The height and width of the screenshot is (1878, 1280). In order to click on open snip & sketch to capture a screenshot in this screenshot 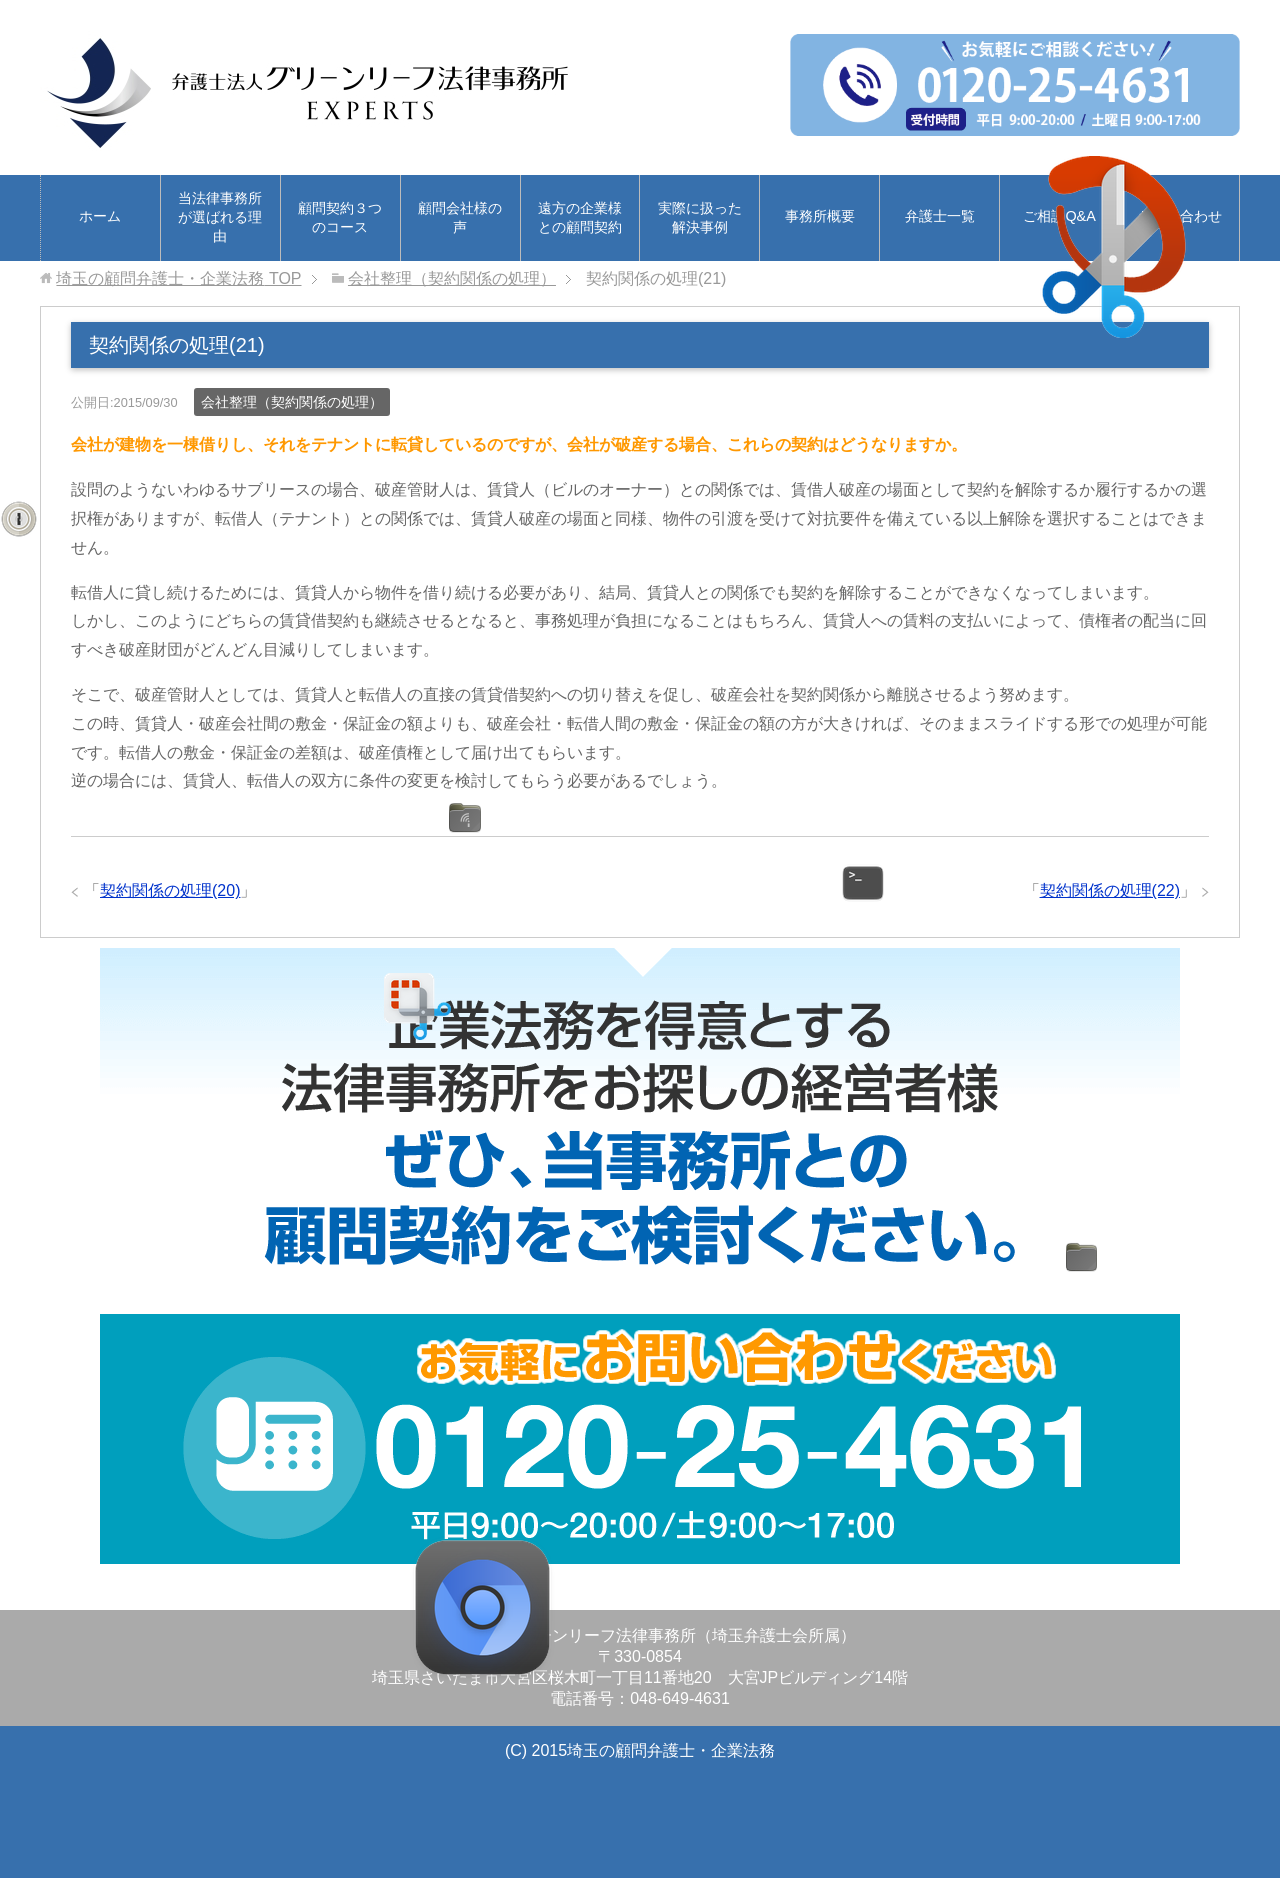, I will do `click(1113, 247)`.